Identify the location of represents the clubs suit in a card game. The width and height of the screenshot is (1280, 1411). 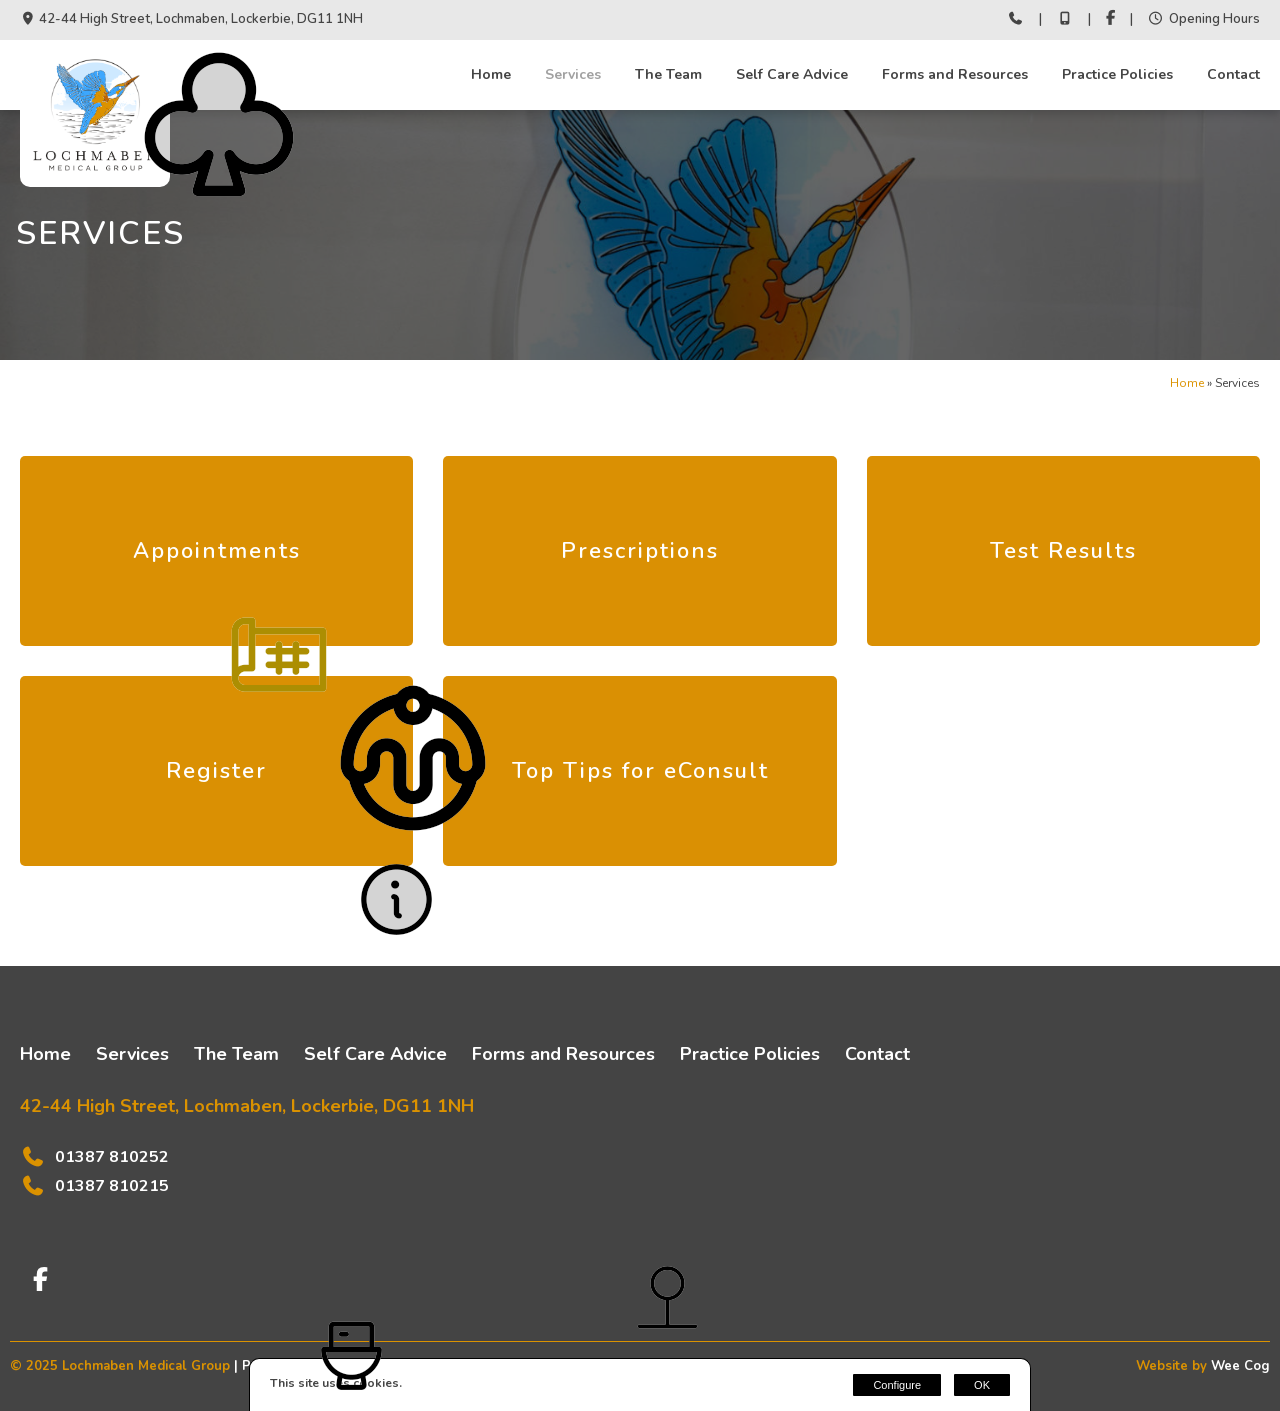
(219, 127).